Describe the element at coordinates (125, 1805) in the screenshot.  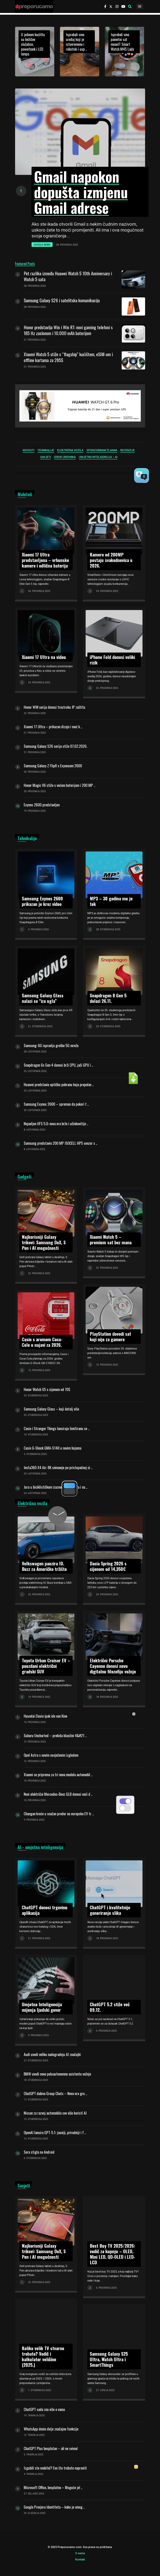
I see `open gnome tweaks application` at that location.